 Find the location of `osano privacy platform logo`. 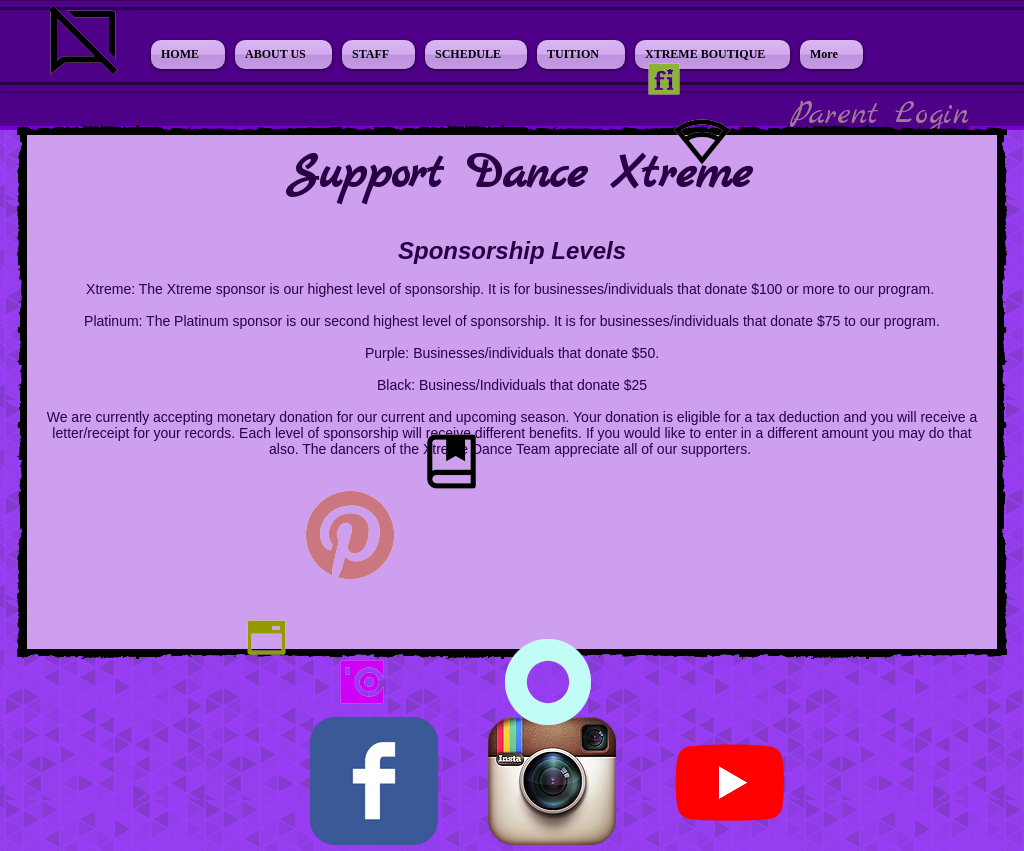

osano privacy platform logo is located at coordinates (548, 682).